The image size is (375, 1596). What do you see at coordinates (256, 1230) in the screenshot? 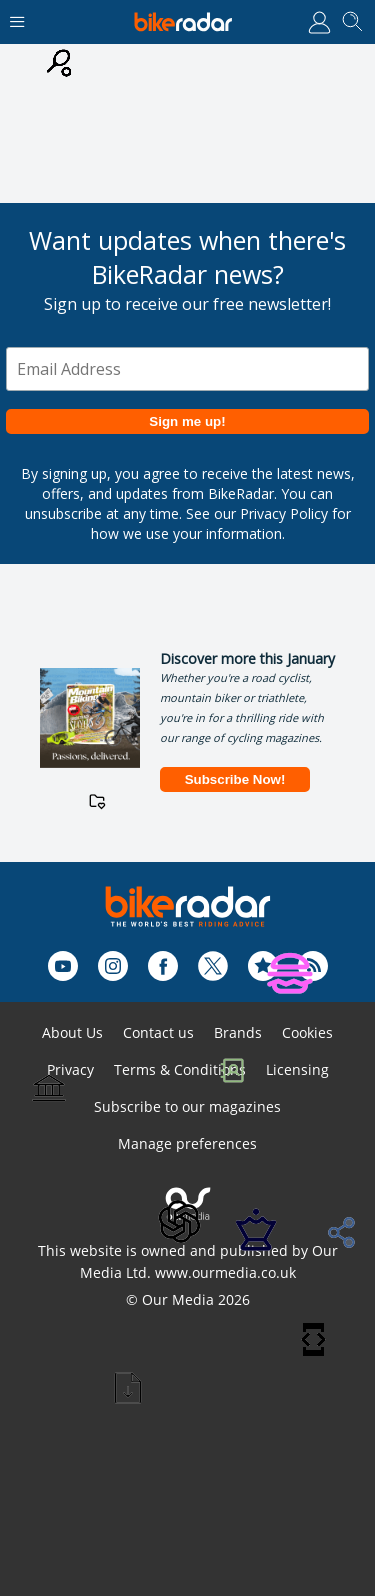
I see `select queen piece in chess game` at bounding box center [256, 1230].